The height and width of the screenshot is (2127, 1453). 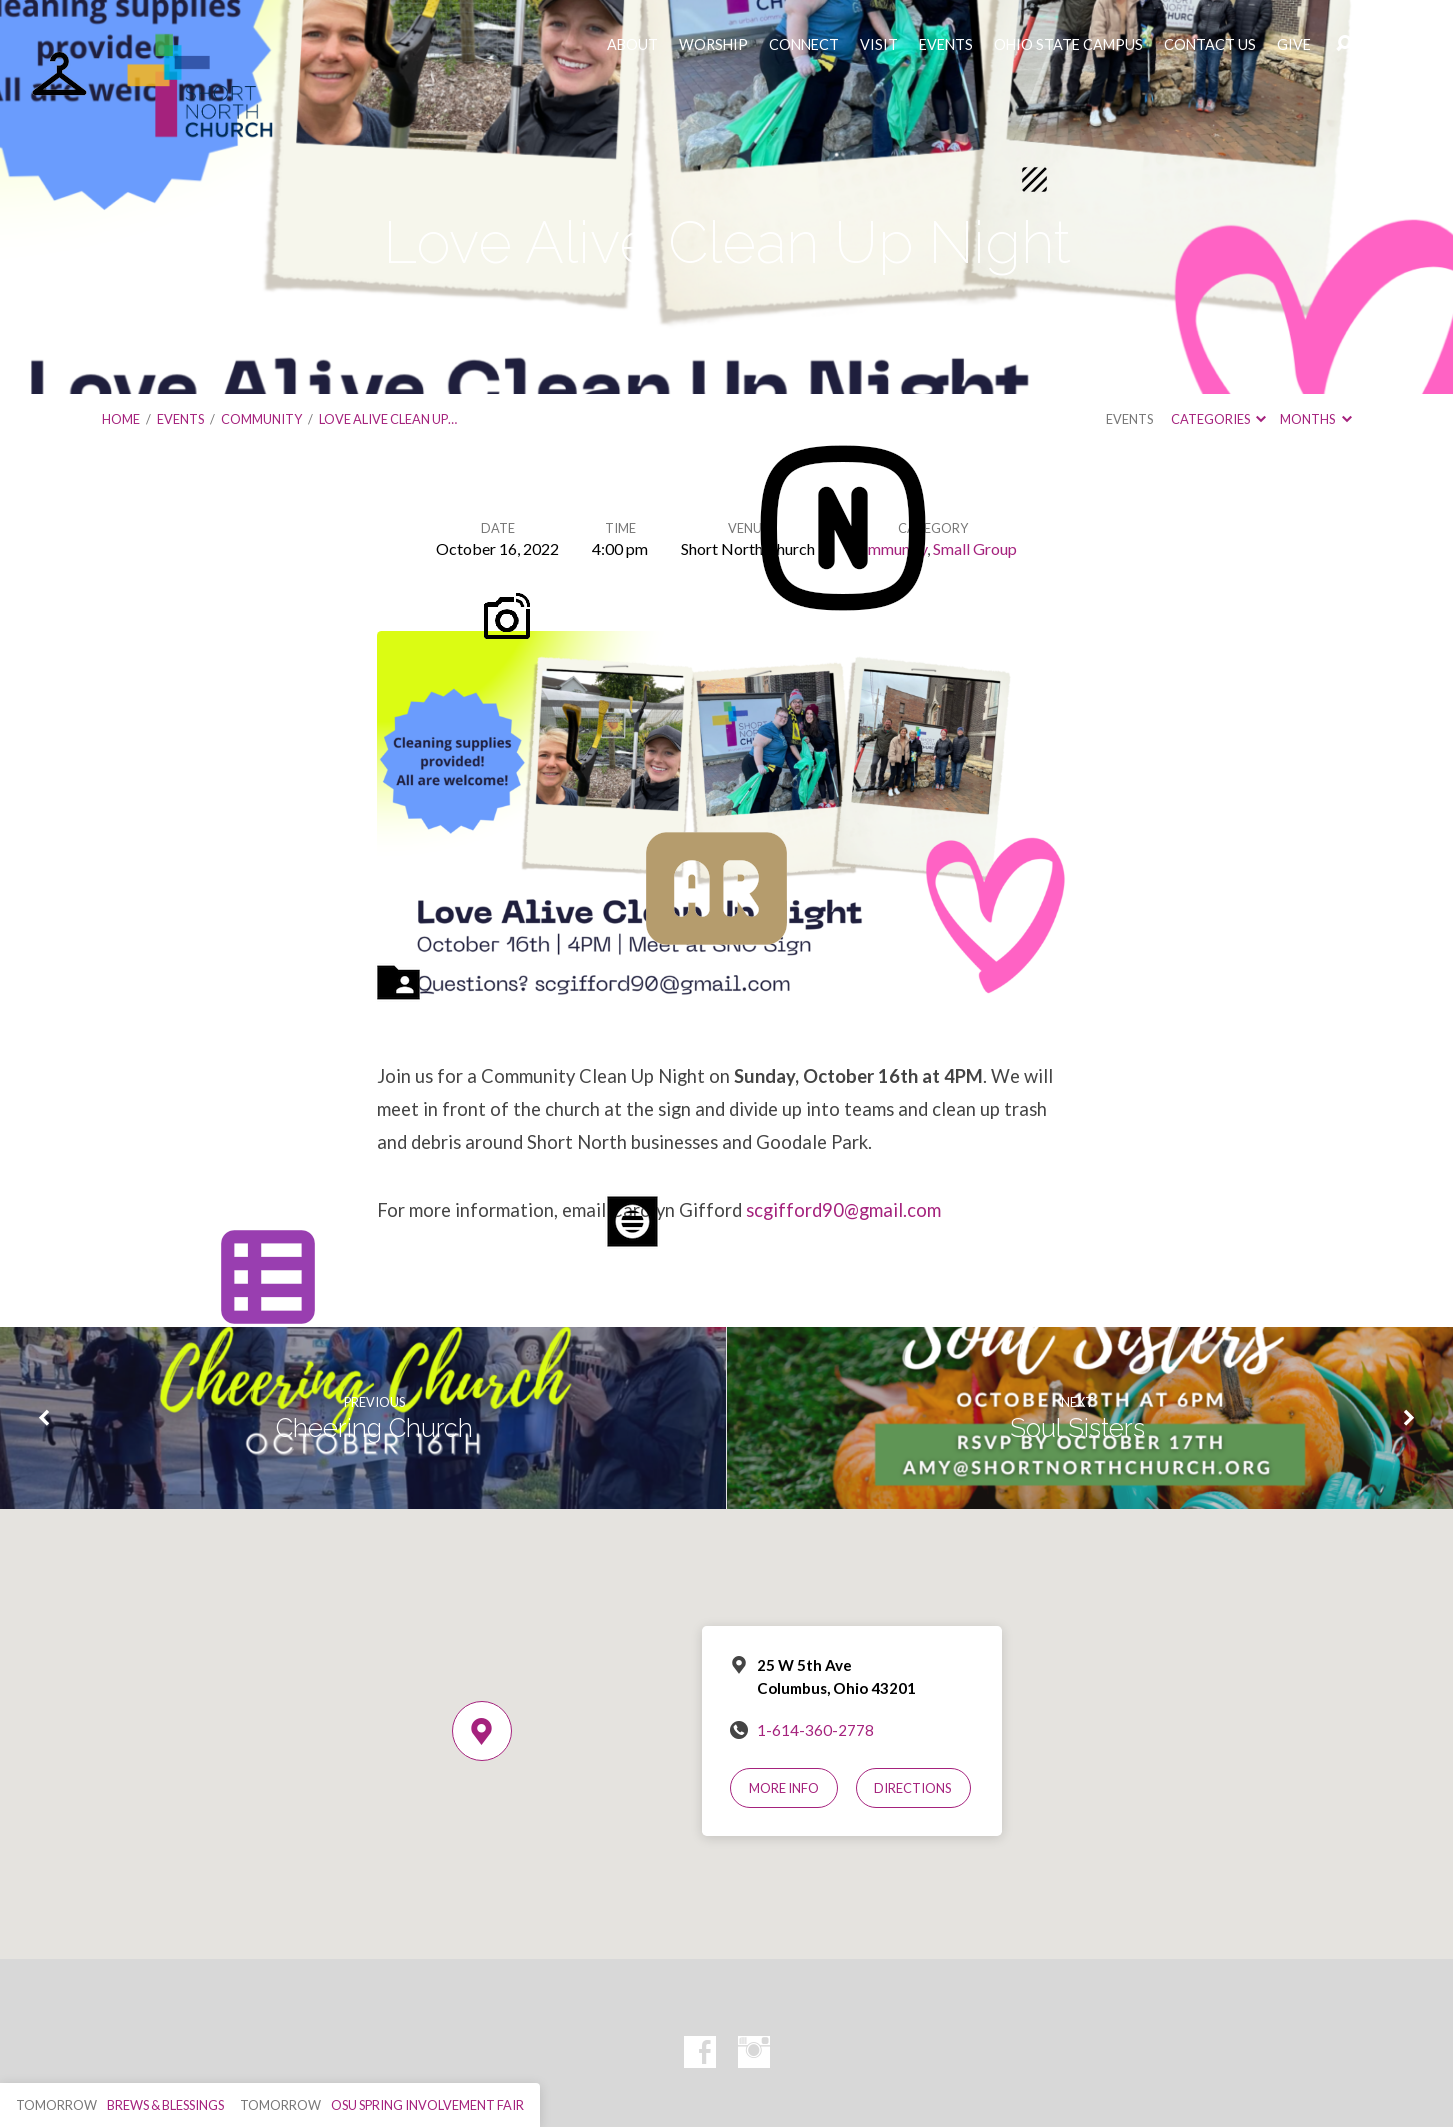 I want to click on access heating, ventilation, and air conditioning controls, so click(x=632, y=1221).